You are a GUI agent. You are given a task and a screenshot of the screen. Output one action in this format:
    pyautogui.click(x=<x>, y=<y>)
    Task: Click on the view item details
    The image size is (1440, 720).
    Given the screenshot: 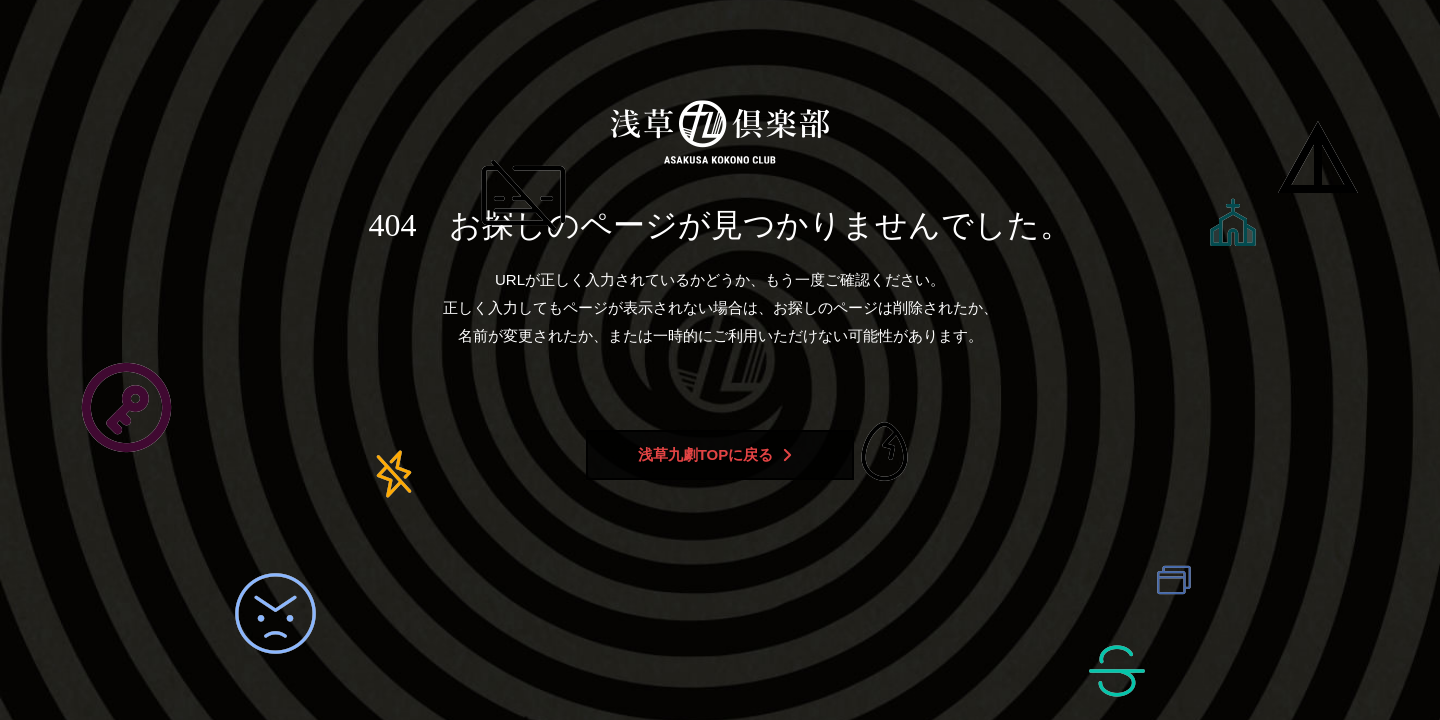 What is the action you would take?
    pyautogui.click(x=1318, y=157)
    